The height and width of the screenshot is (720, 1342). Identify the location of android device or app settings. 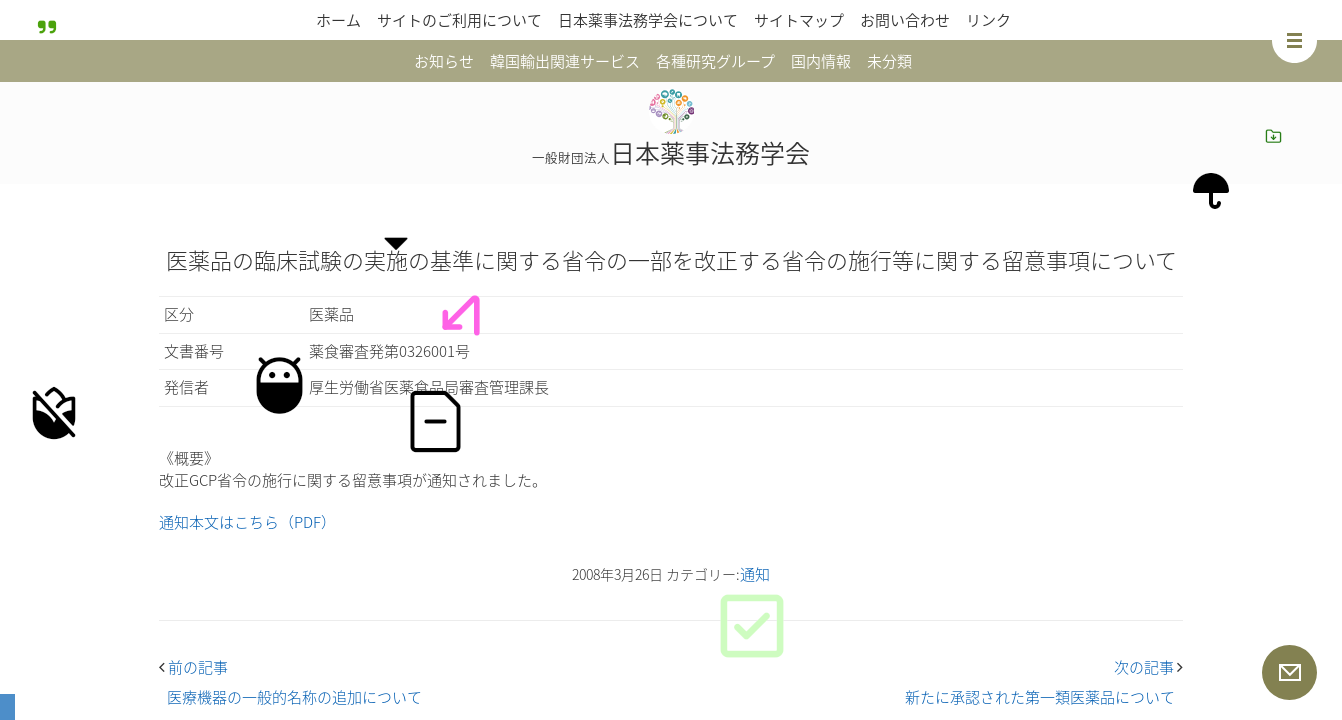
(279, 384).